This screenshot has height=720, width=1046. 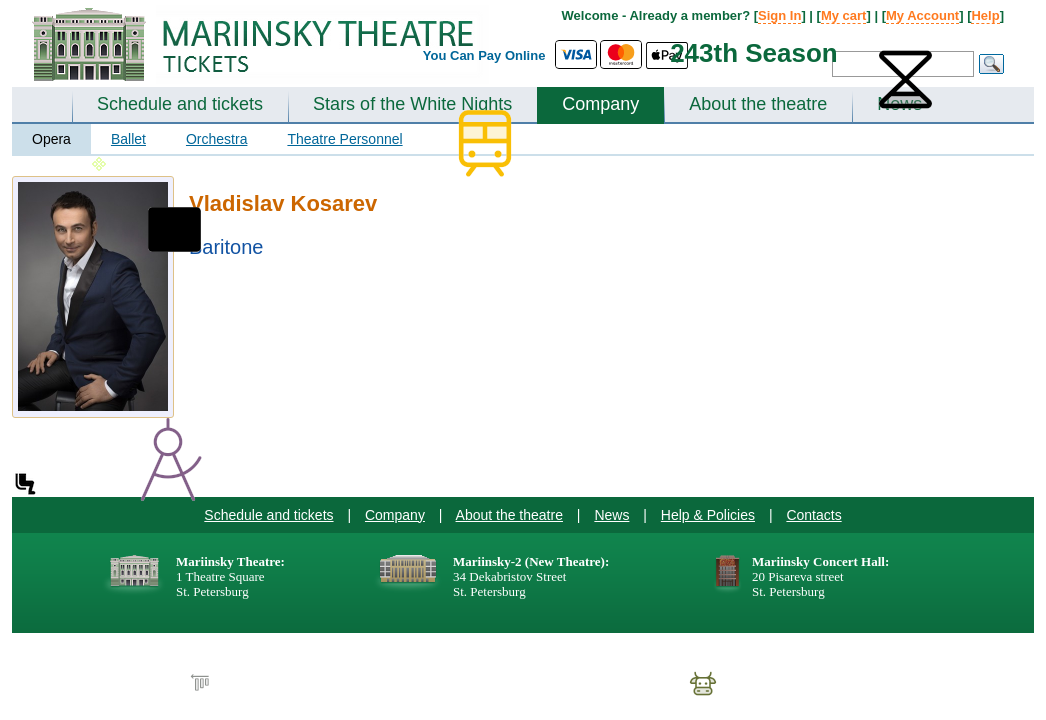 What do you see at coordinates (703, 684) in the screenshot?
I see `browse farm or agricultural content` at bounding box center [703, 684].